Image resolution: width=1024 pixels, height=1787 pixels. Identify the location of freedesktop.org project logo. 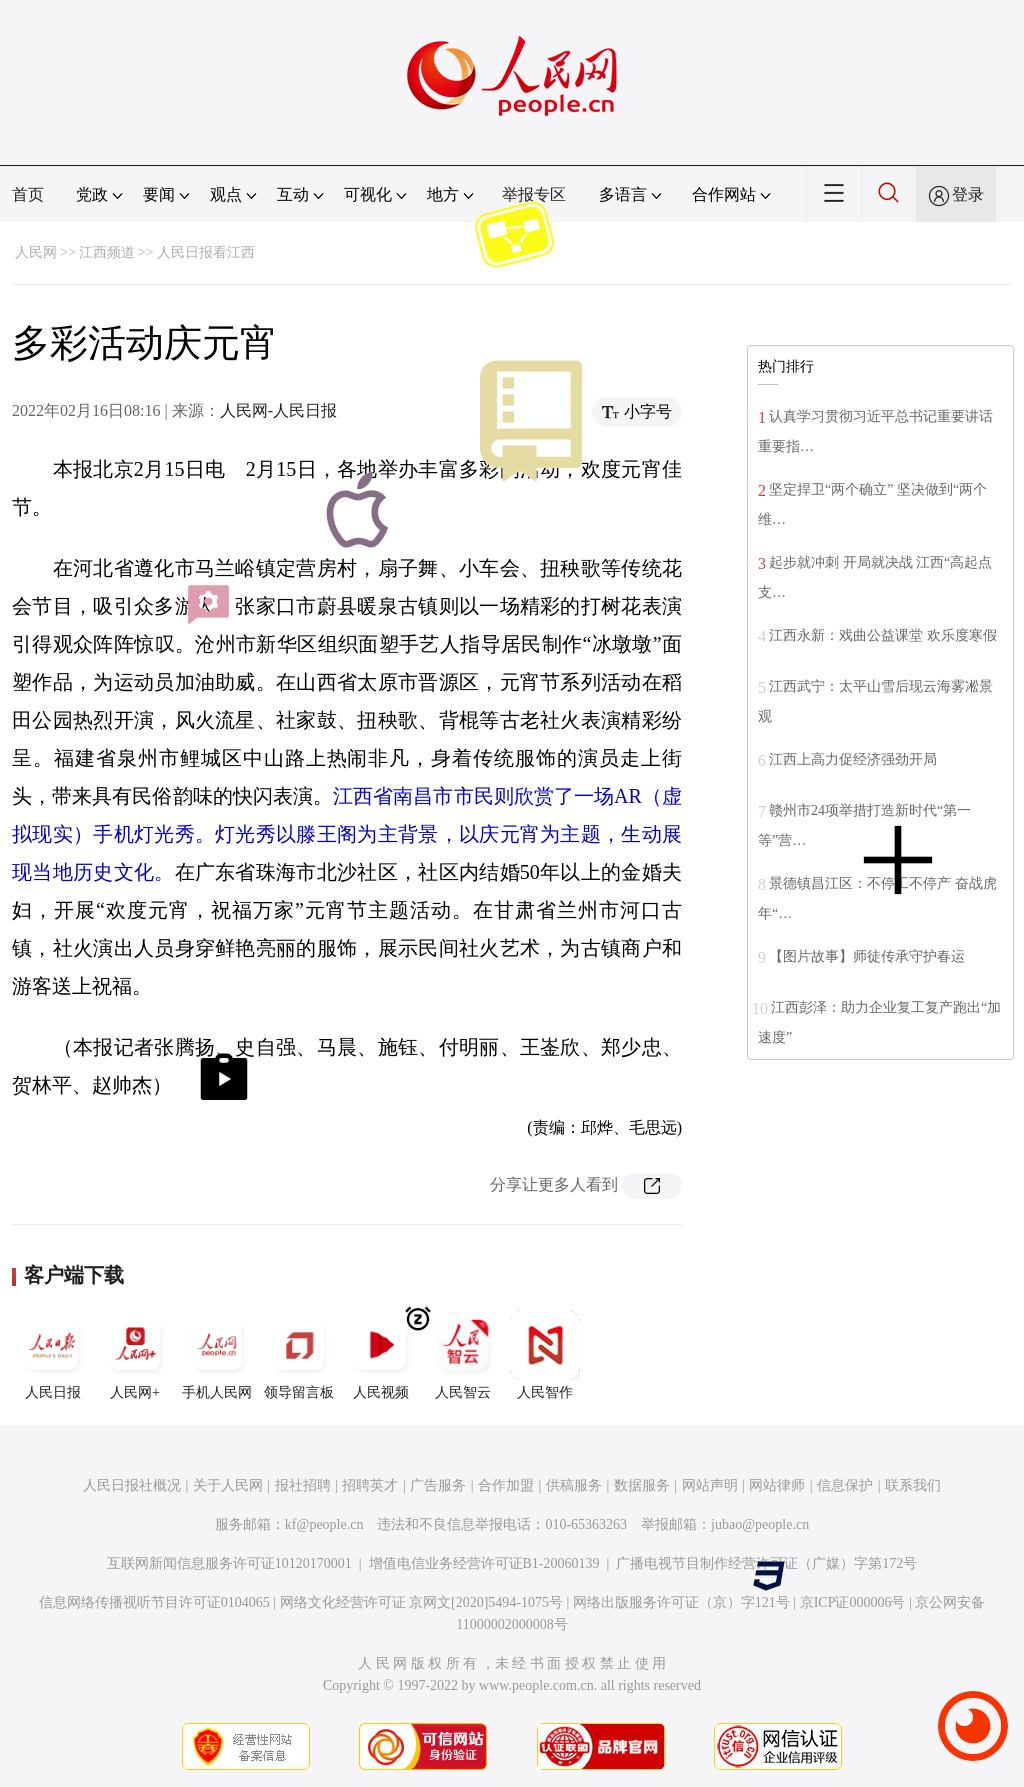
(514, 234).